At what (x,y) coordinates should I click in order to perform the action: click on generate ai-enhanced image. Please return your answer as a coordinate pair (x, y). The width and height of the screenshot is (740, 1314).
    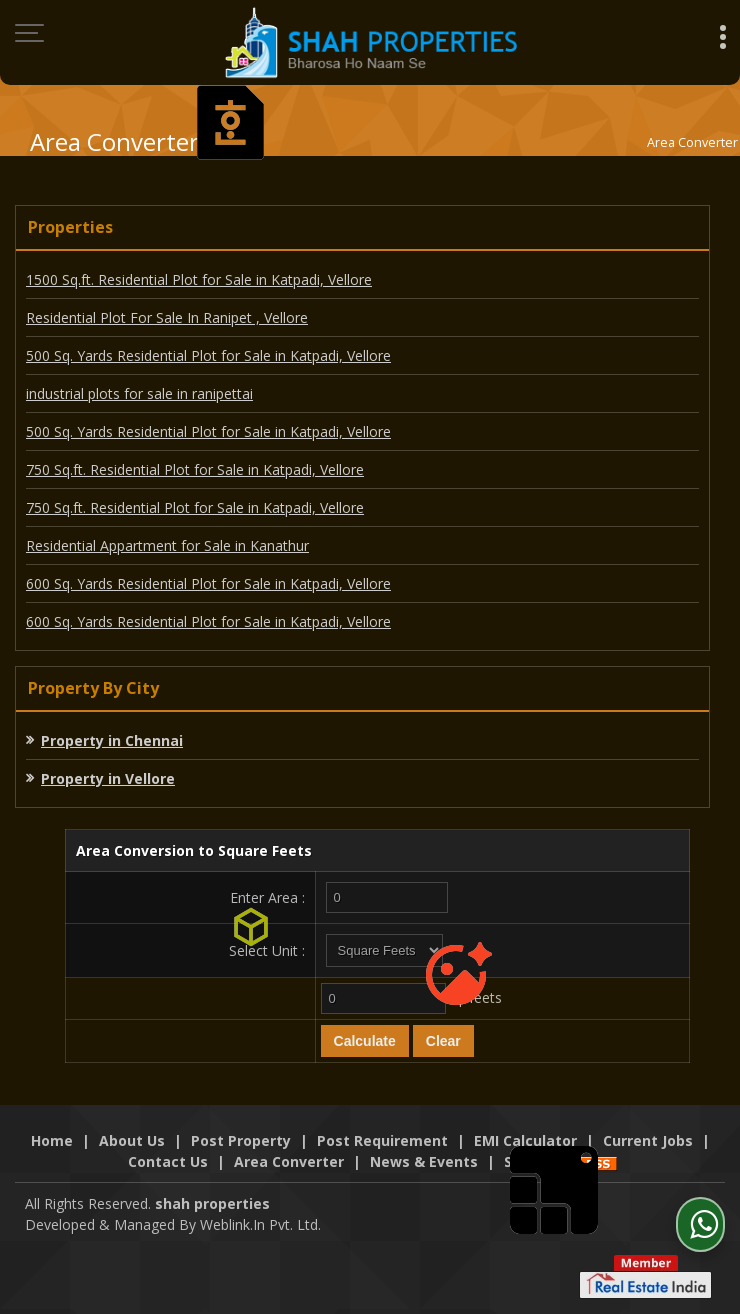
    Looking at the image, I should click on (456, 975).